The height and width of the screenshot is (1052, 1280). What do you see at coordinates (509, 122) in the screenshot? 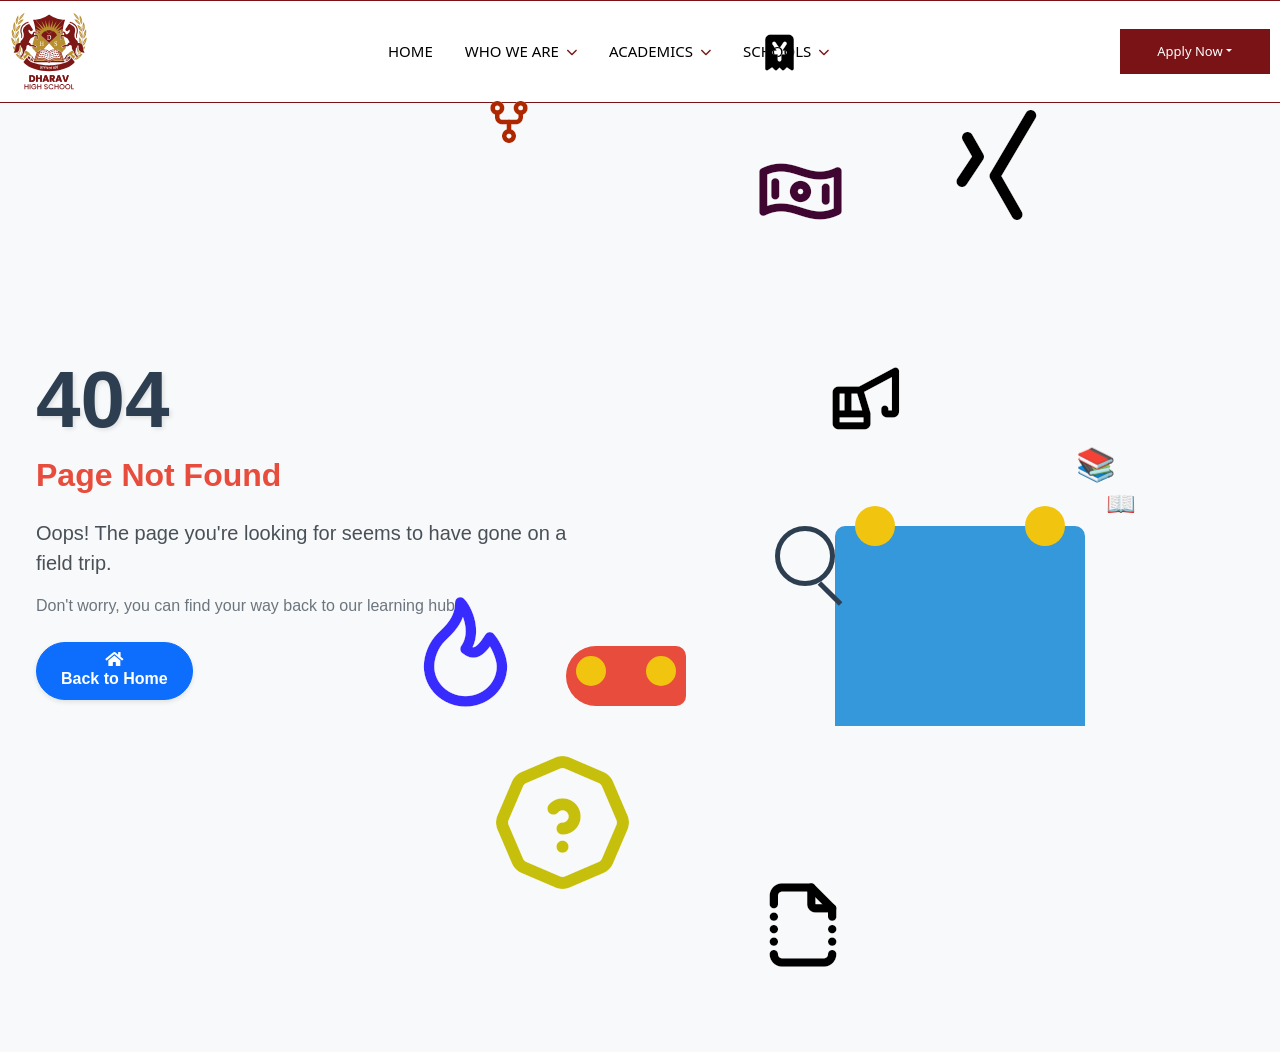
I see `fork a repository` at bounding box center [509, 122].